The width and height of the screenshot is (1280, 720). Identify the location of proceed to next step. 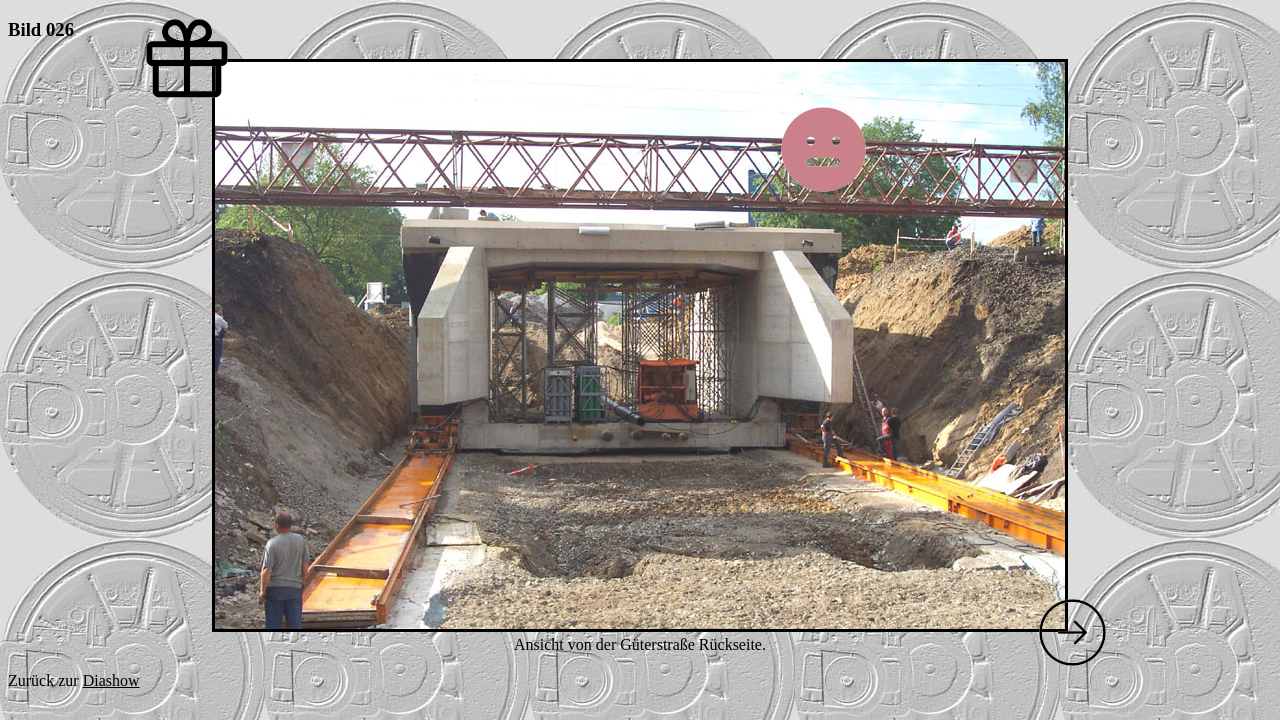
(1072, 632).